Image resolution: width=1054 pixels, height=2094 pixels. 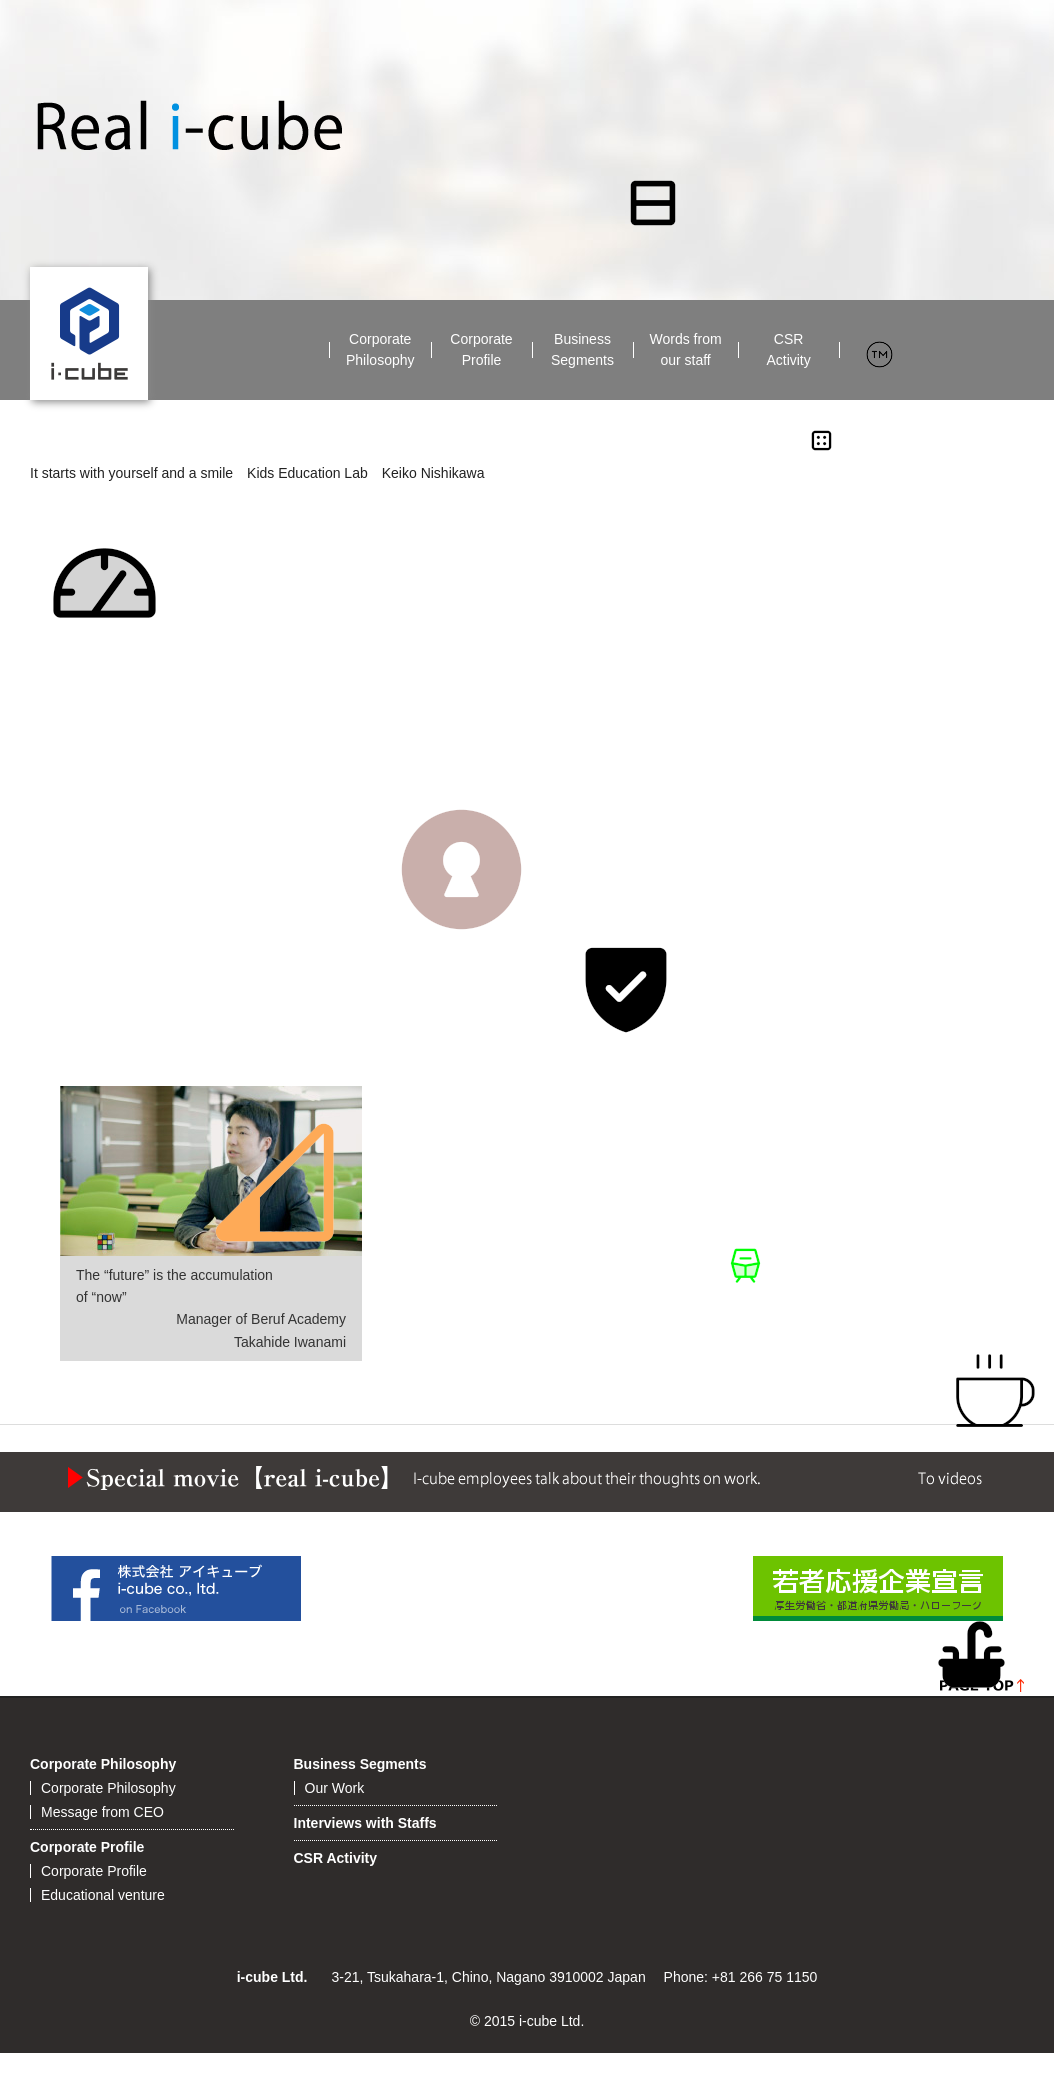 What do you see at coordinates (626, 985) in the screenshot?
I see `indicates verified or secure status` at bounding box center [626, 985].